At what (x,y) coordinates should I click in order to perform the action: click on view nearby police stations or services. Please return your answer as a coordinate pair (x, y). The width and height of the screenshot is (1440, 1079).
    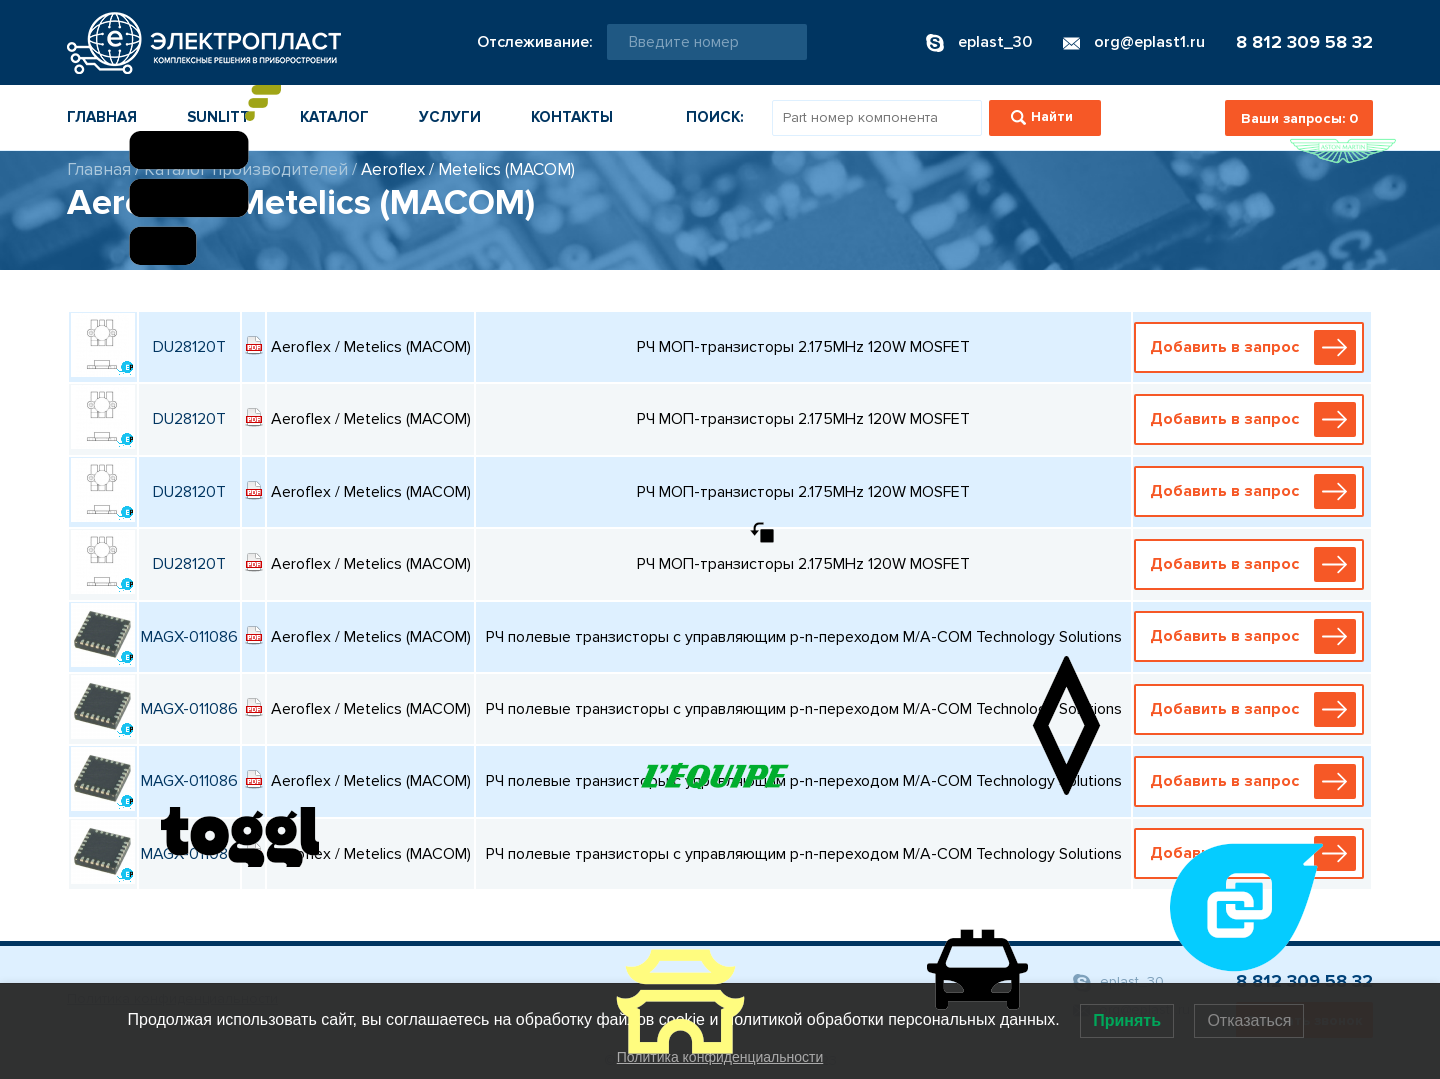
    Looking at the image, I should click on (977, 967).